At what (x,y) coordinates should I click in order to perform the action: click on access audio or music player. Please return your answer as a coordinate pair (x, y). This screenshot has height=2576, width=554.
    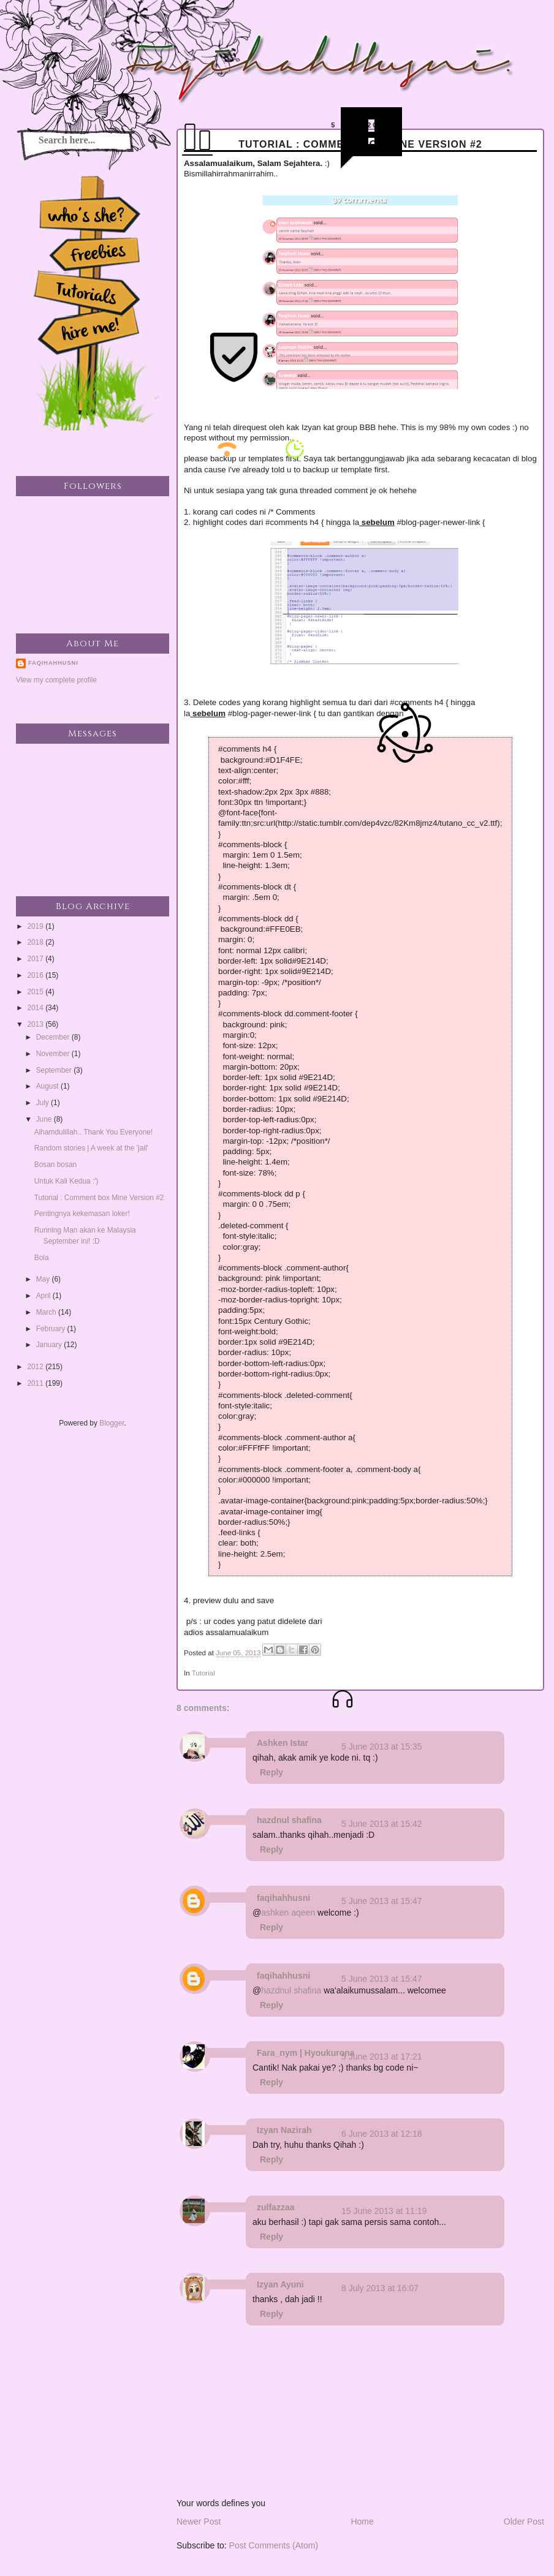
    Looking at the image, I should click on (343, 1700).